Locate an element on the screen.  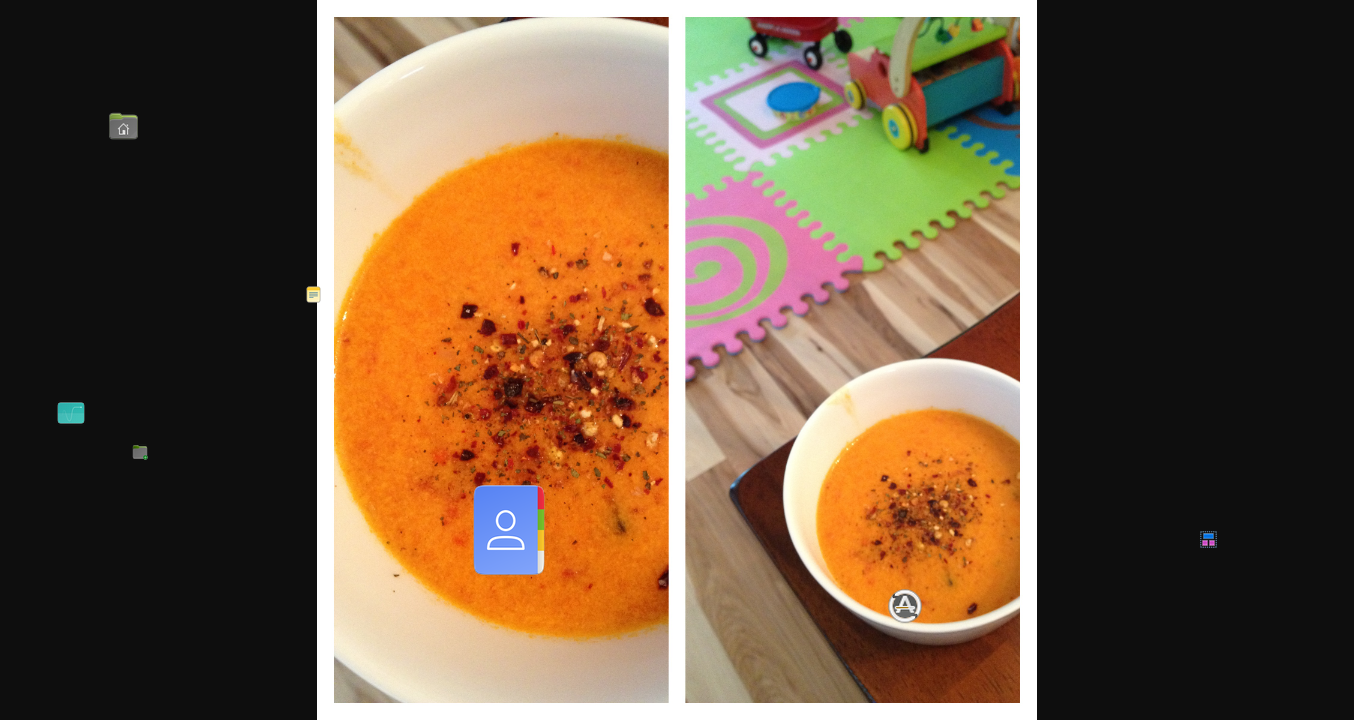
open contacts or address book app is located at coordinates (509, 530).